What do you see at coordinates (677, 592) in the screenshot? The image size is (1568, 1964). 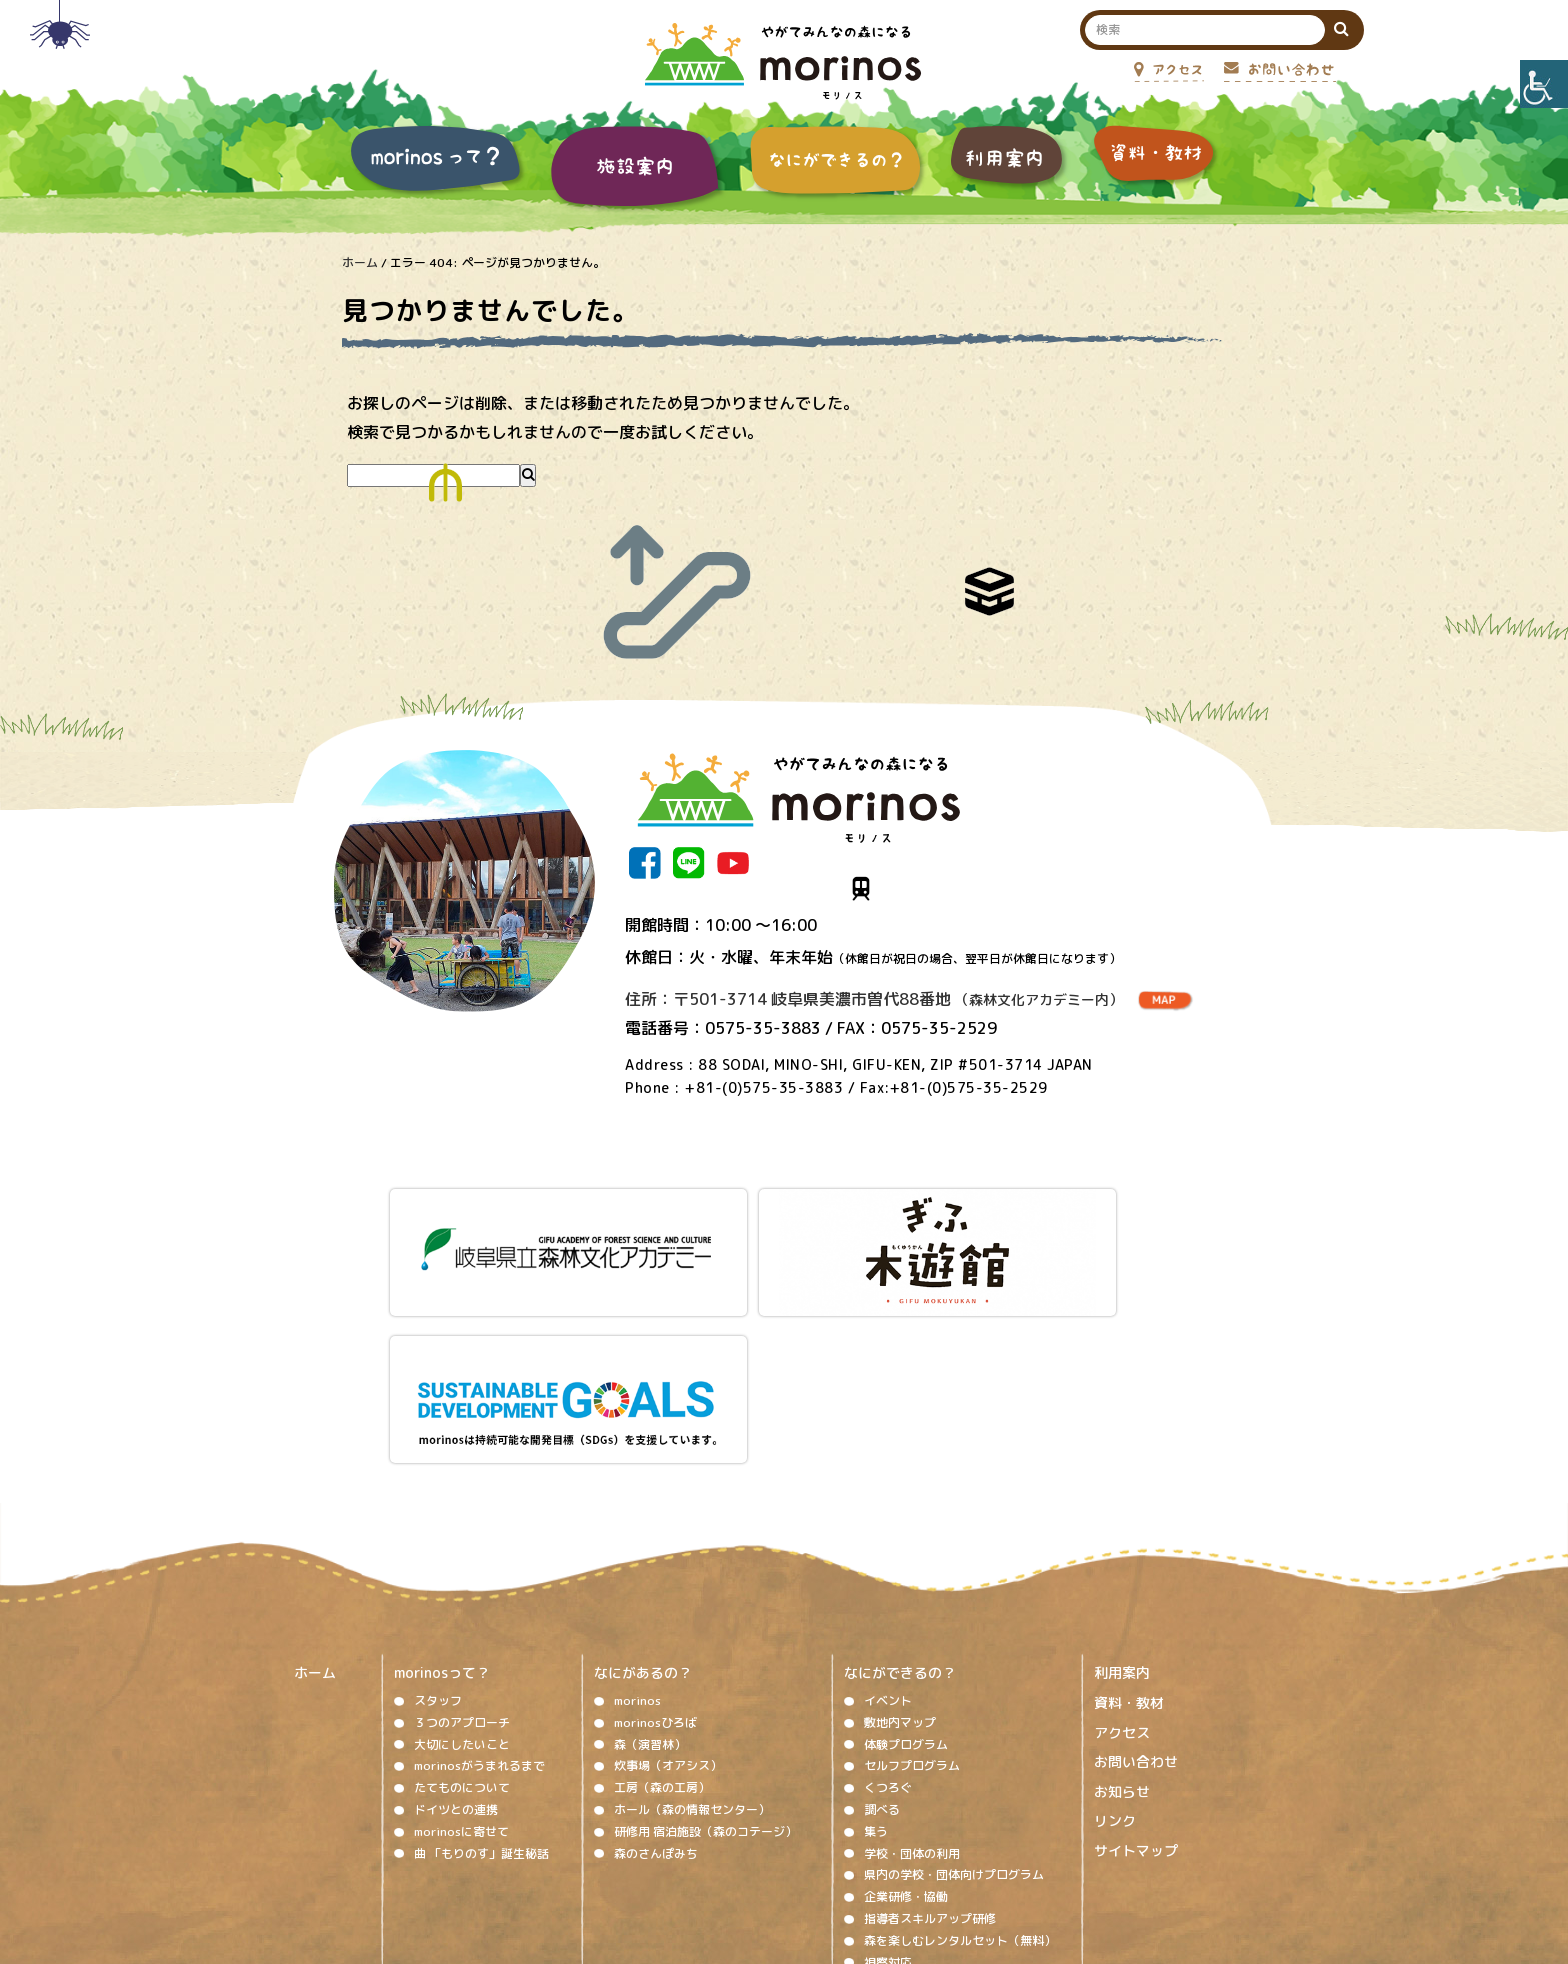 I see `escalator going up` at bounding box center [677, 592].